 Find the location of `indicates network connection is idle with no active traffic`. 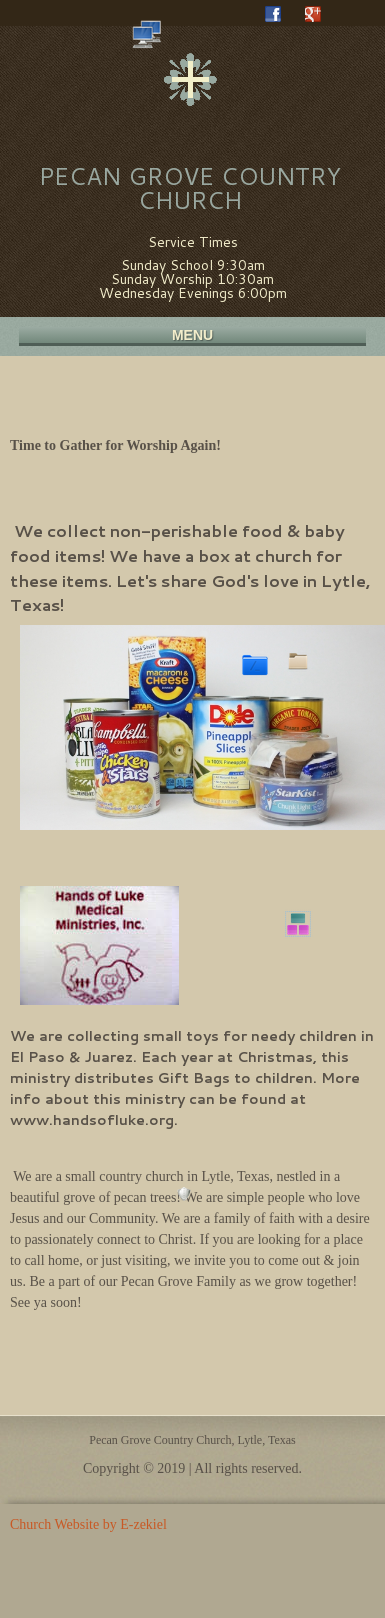

indicates network connection is idle with no active traffic is located at coordinates (146, 34).